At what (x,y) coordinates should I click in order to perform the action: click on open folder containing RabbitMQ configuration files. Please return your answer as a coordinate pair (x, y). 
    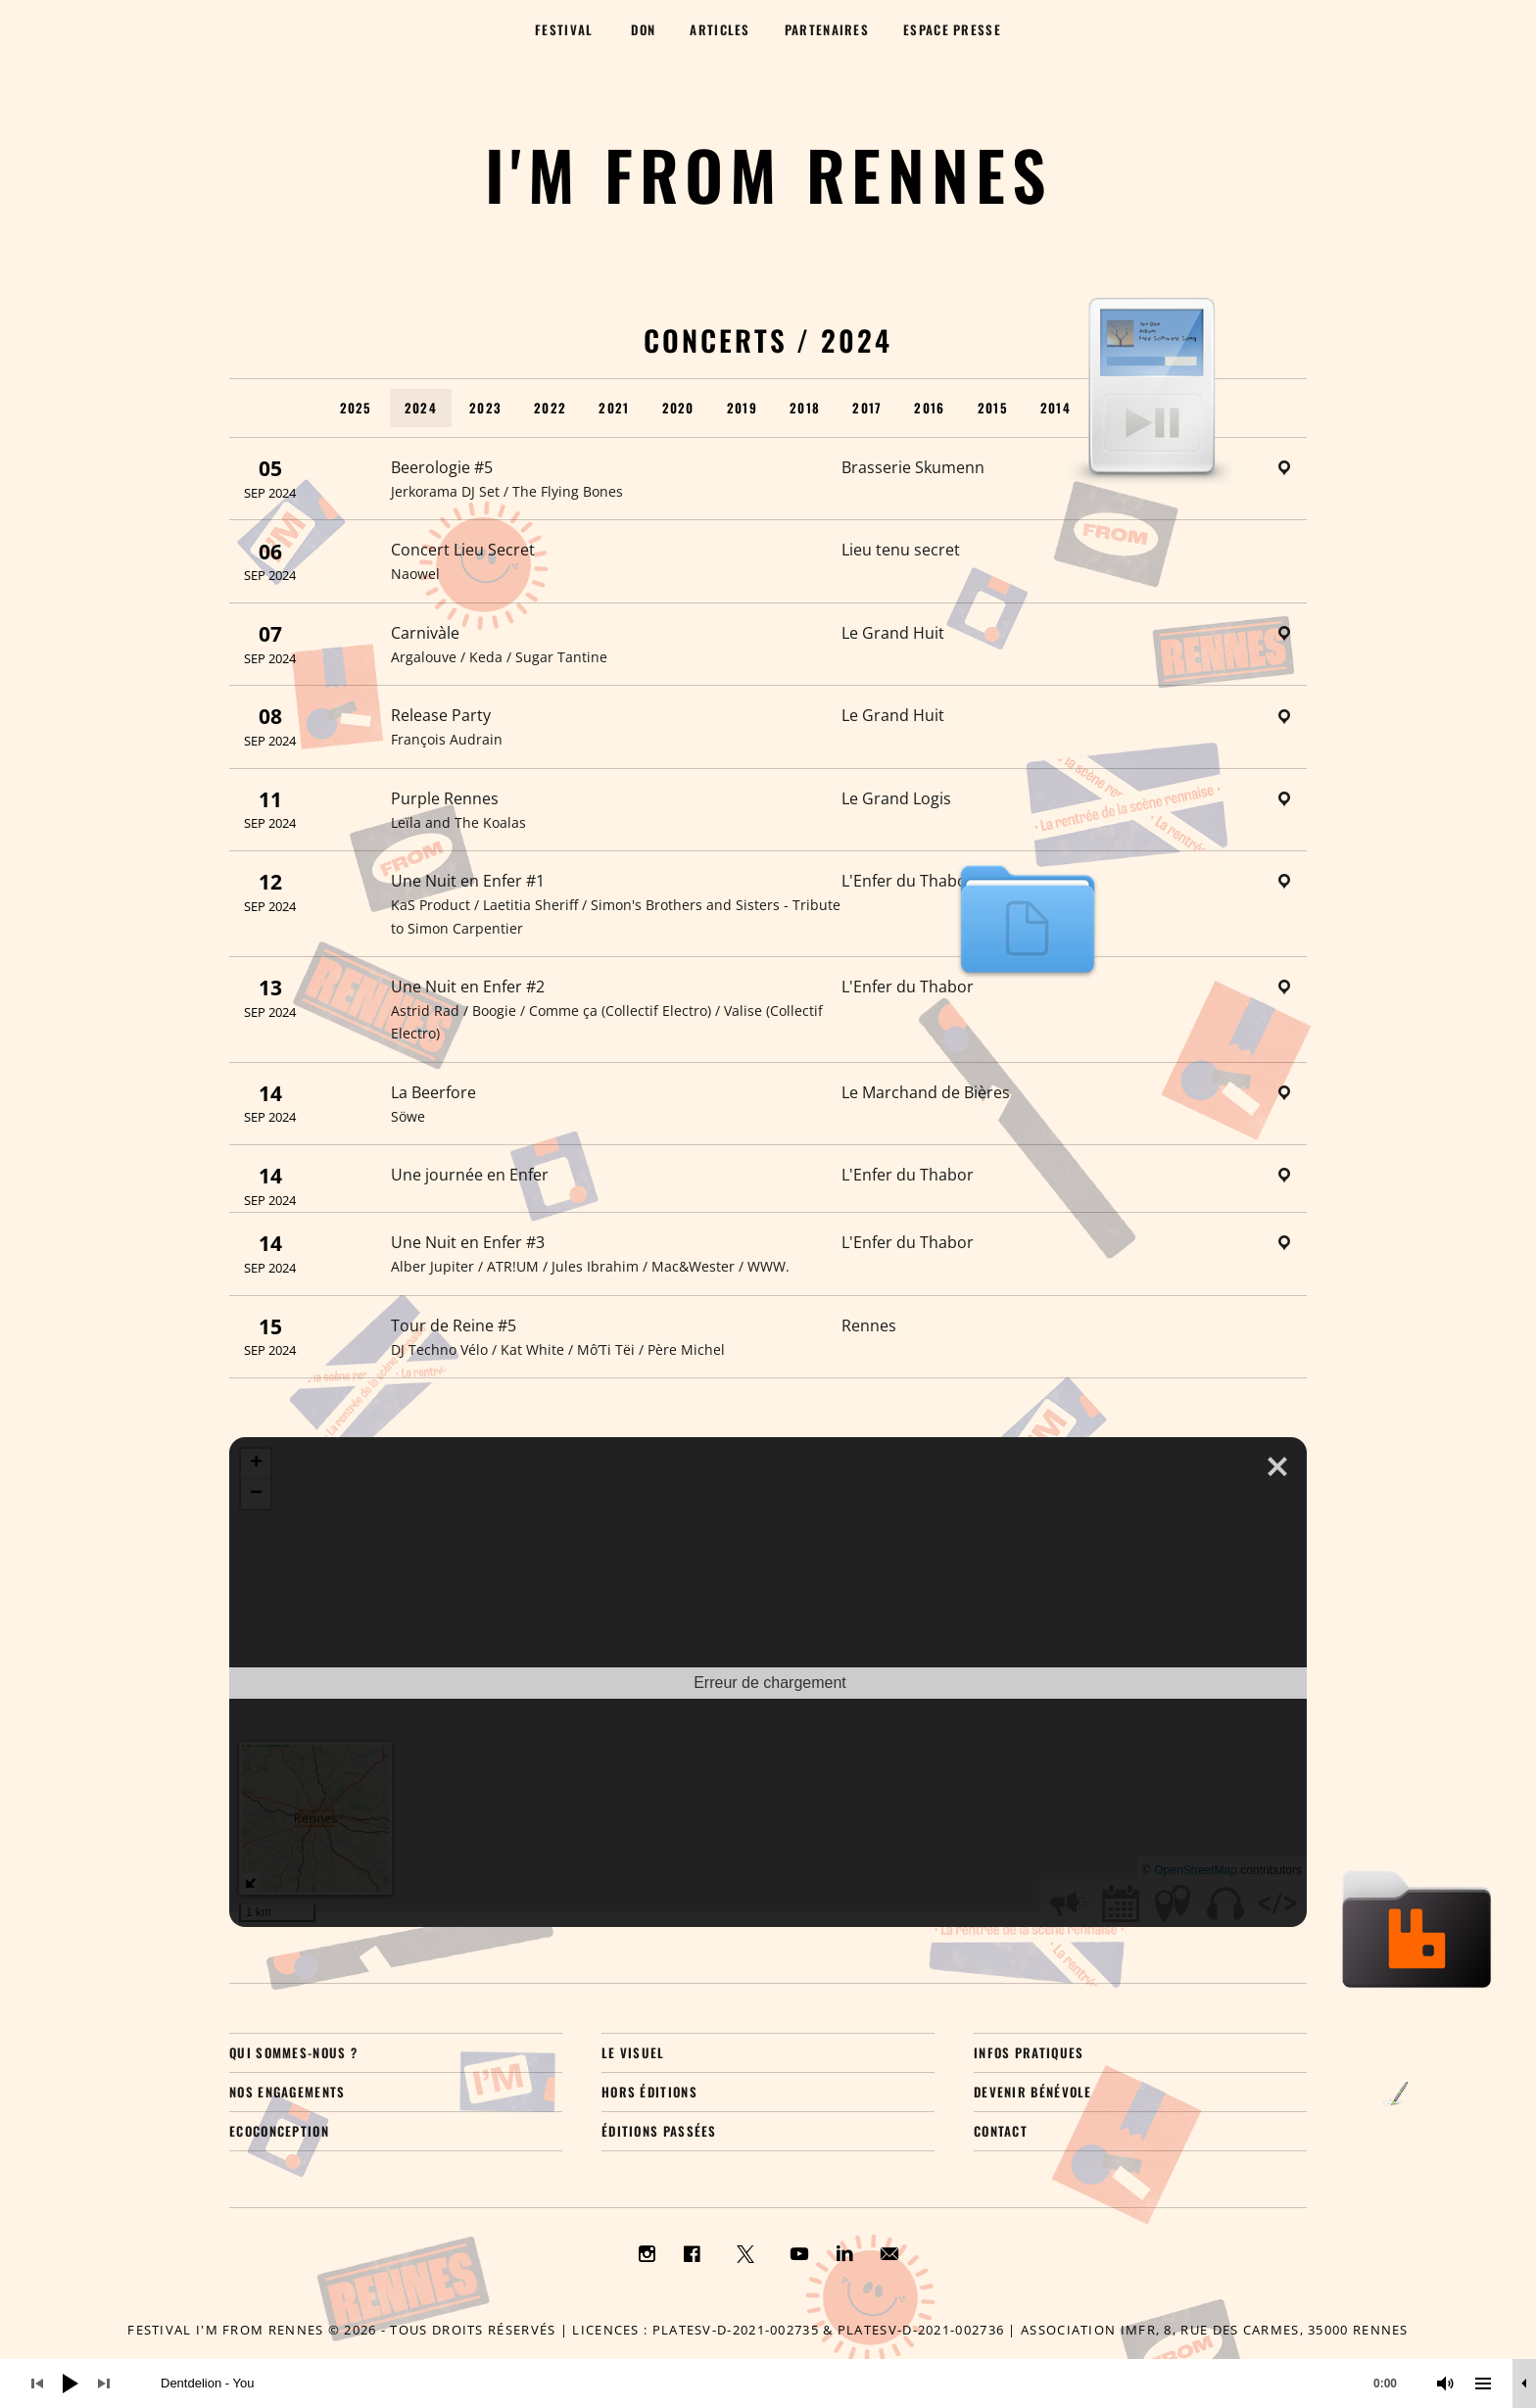
    Looking at the image, I should click on (1416, 1933).